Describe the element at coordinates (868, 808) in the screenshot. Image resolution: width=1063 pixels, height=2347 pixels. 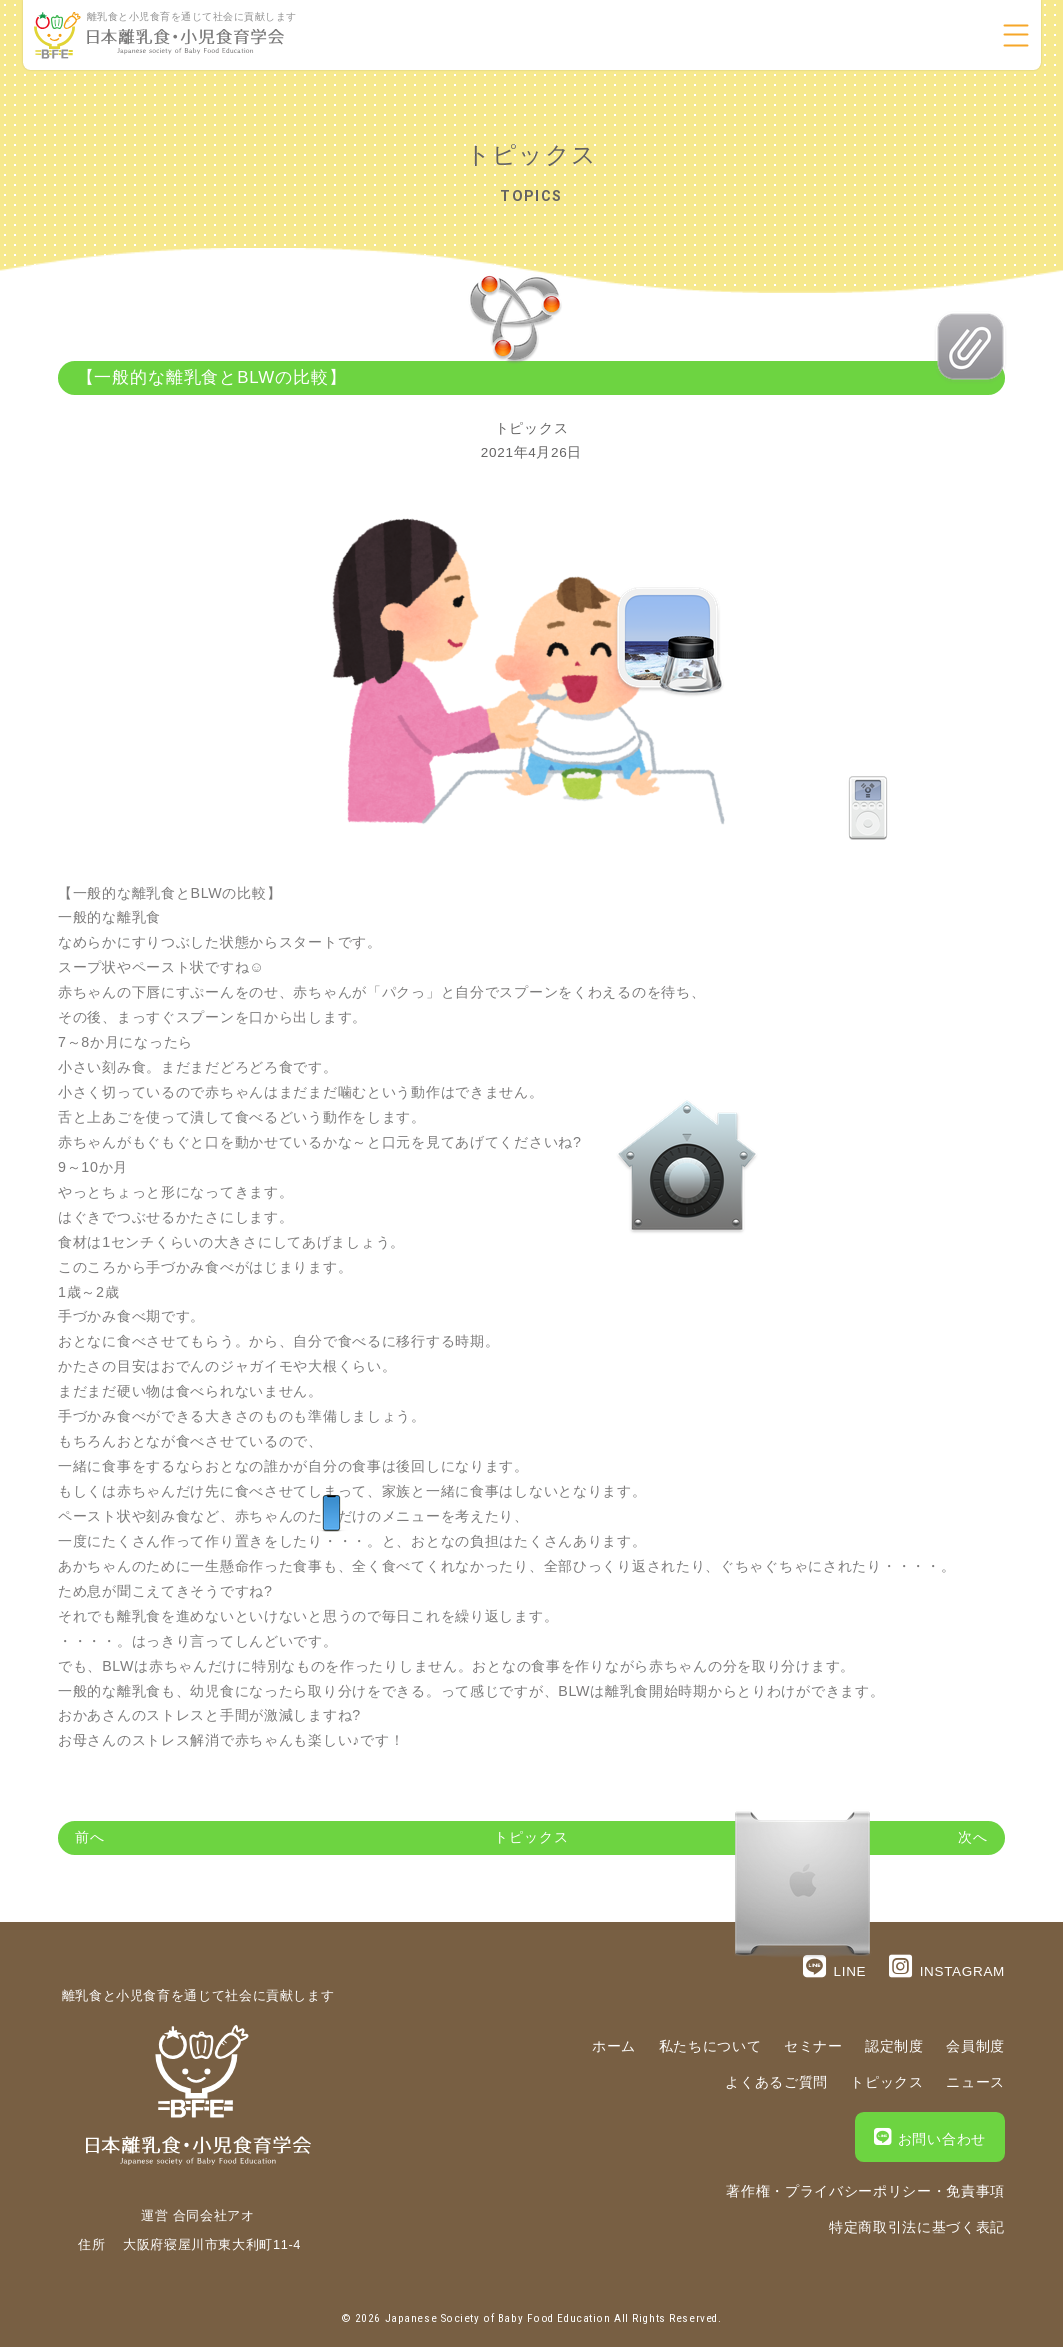
I see `classic iPod device icon` at that location.